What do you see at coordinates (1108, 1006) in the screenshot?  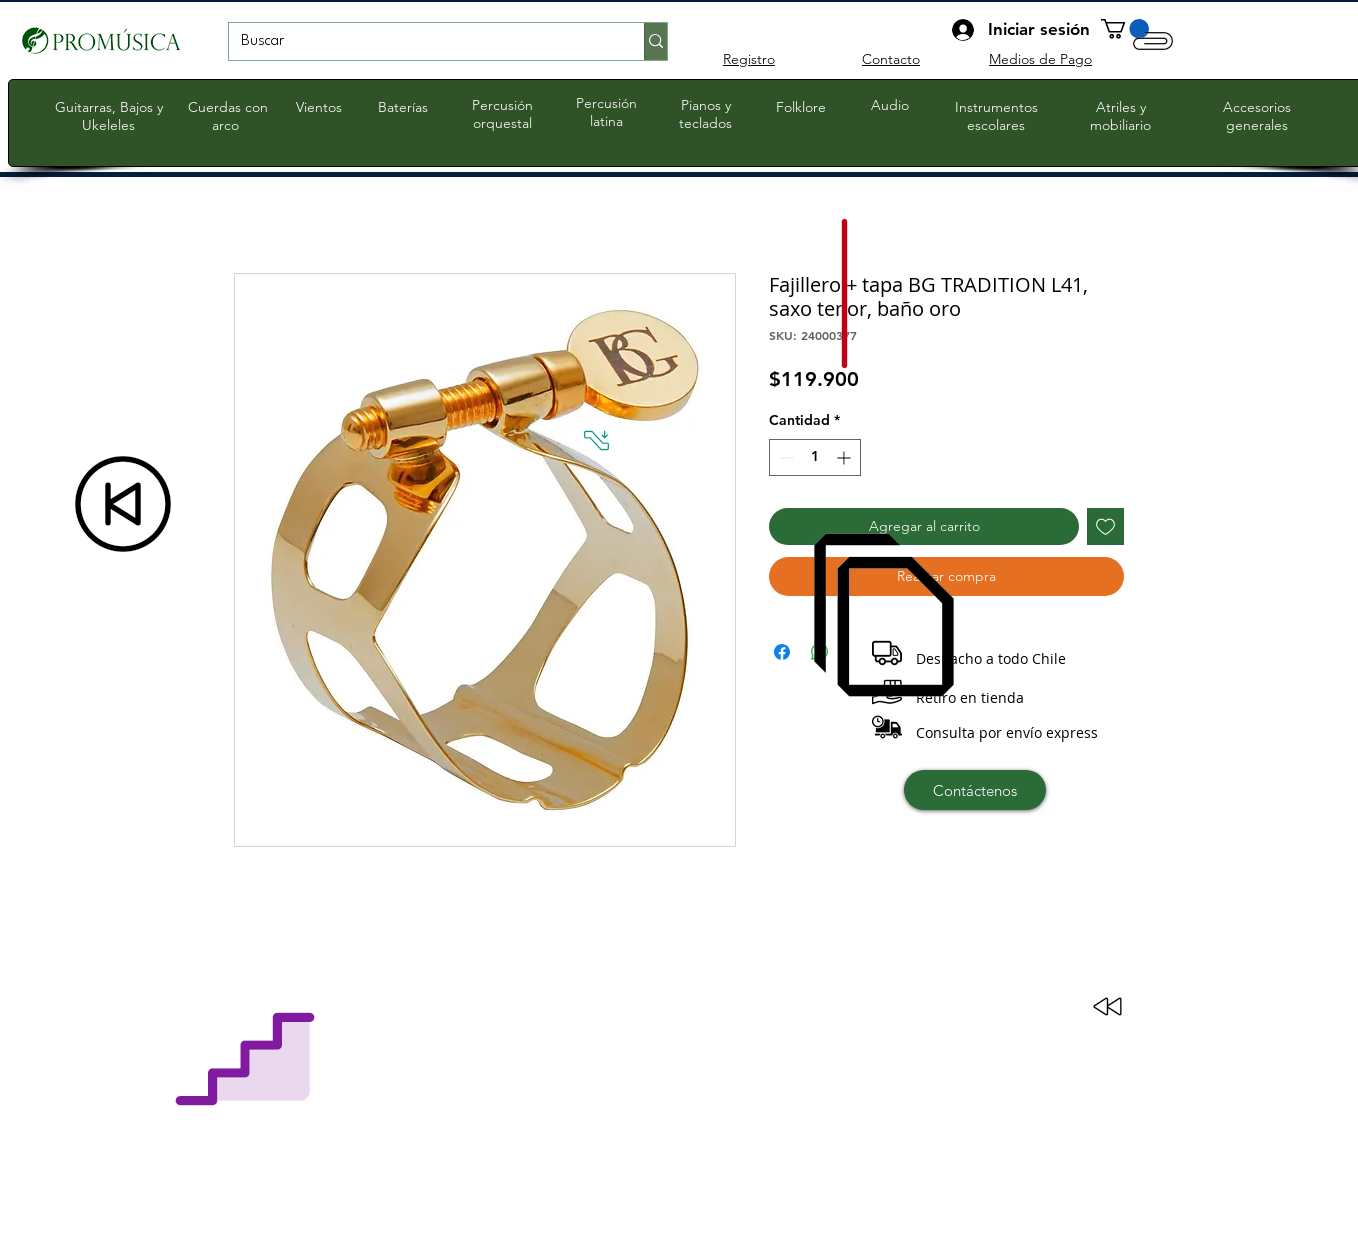 I see `rewind or skip backward in media playback` at bounding box center [1108, 1006].